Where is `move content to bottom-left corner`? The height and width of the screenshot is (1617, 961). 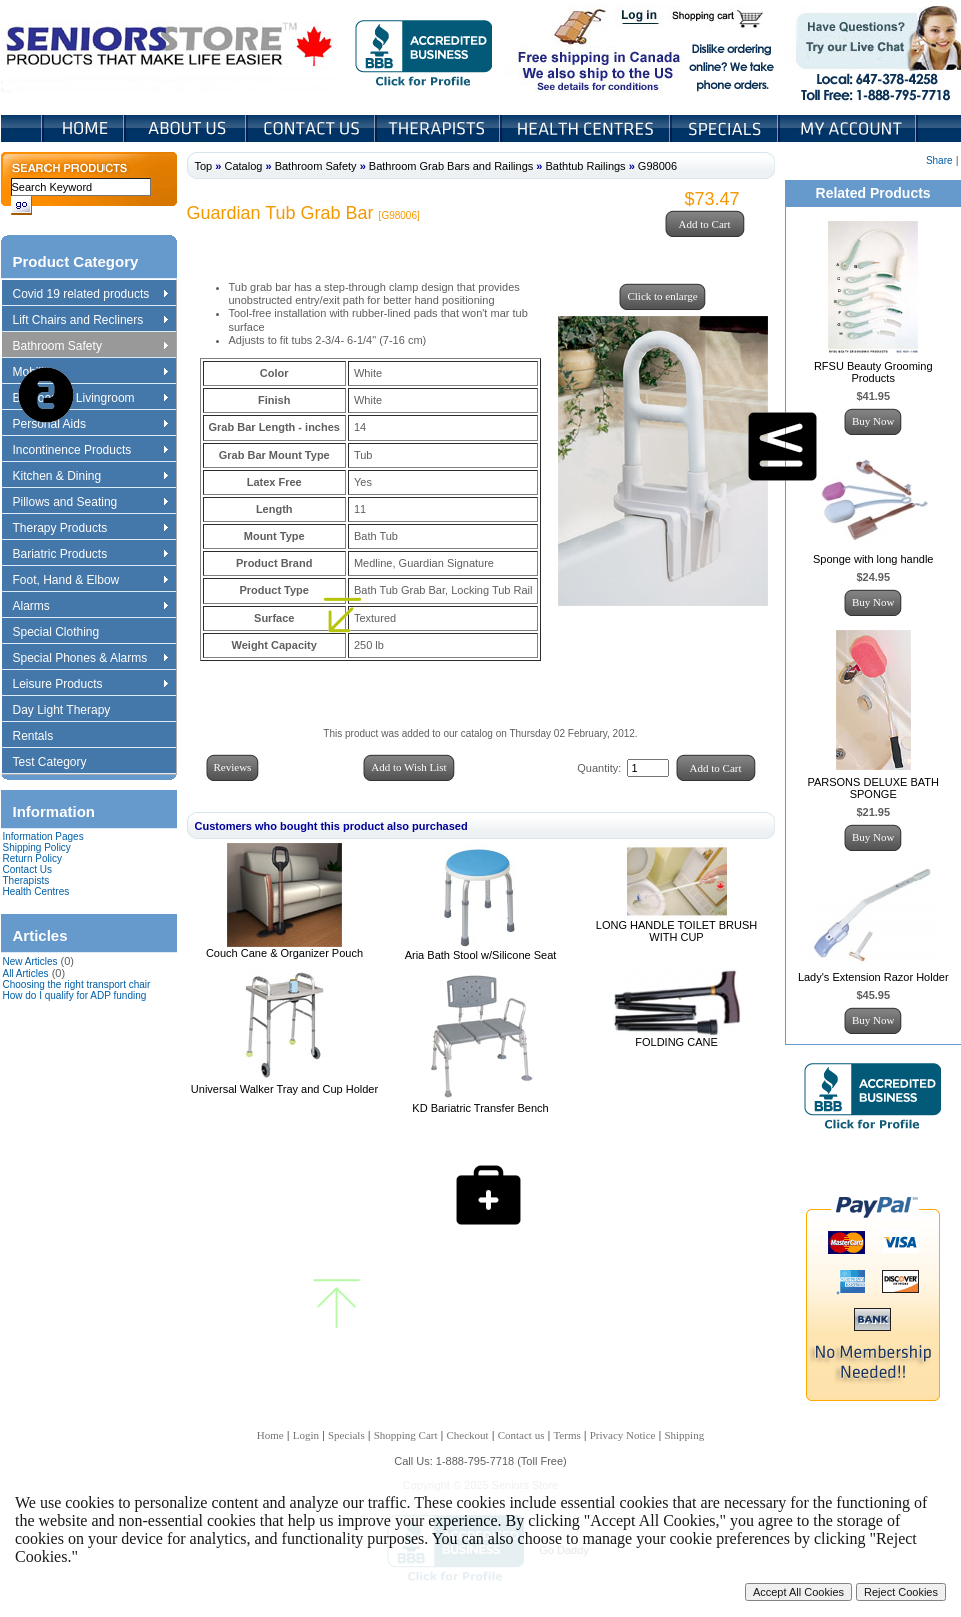
move content to bottom-left corner is located at coordinates (341, 615).